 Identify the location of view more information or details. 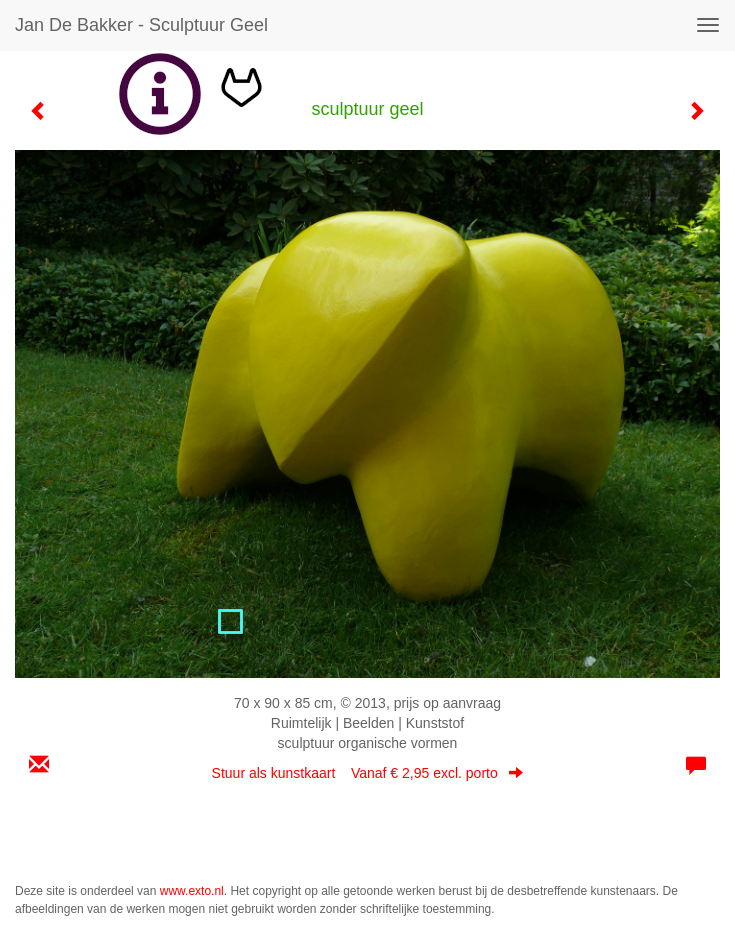
(160, 94).